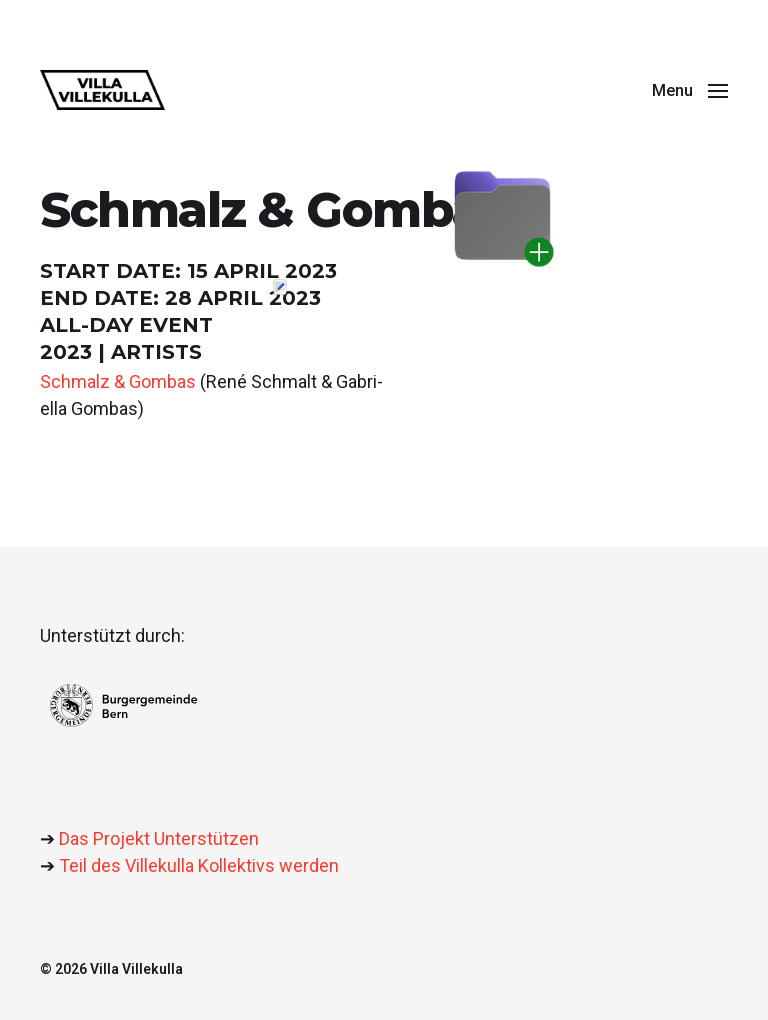  I want to click on open text editor application, so click(280, 287).